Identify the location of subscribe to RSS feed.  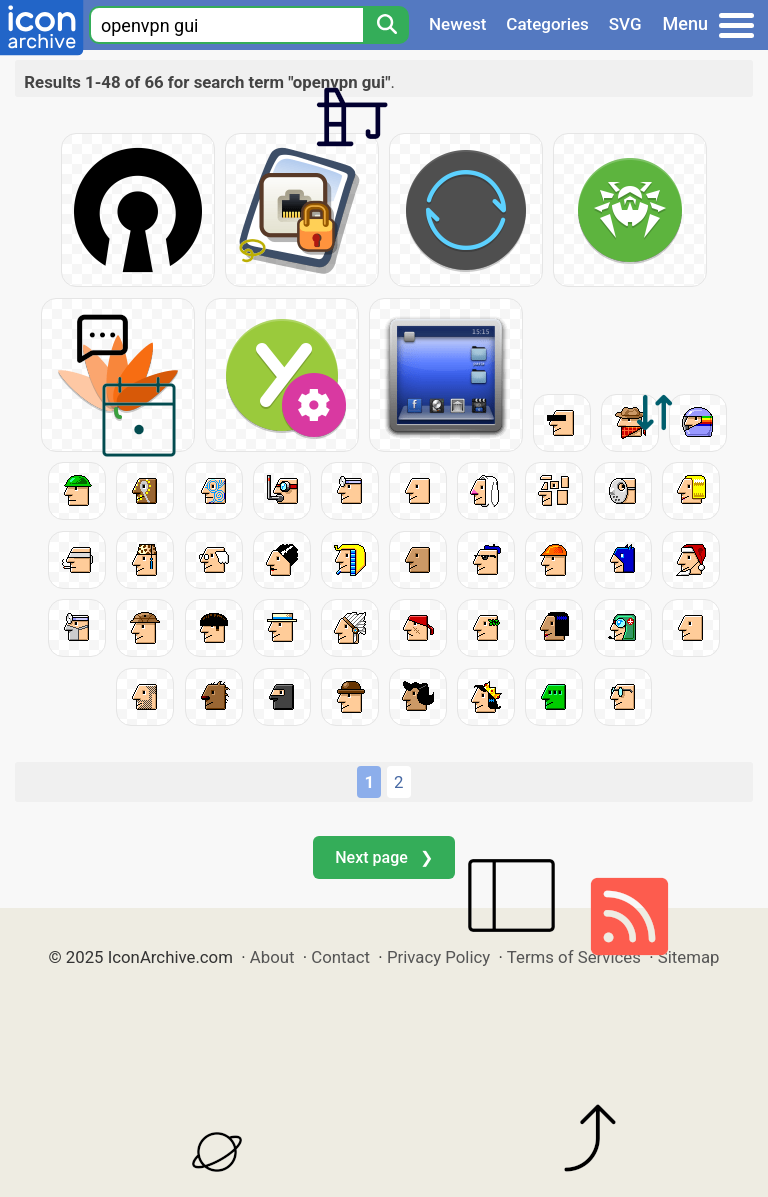
(629, 916).